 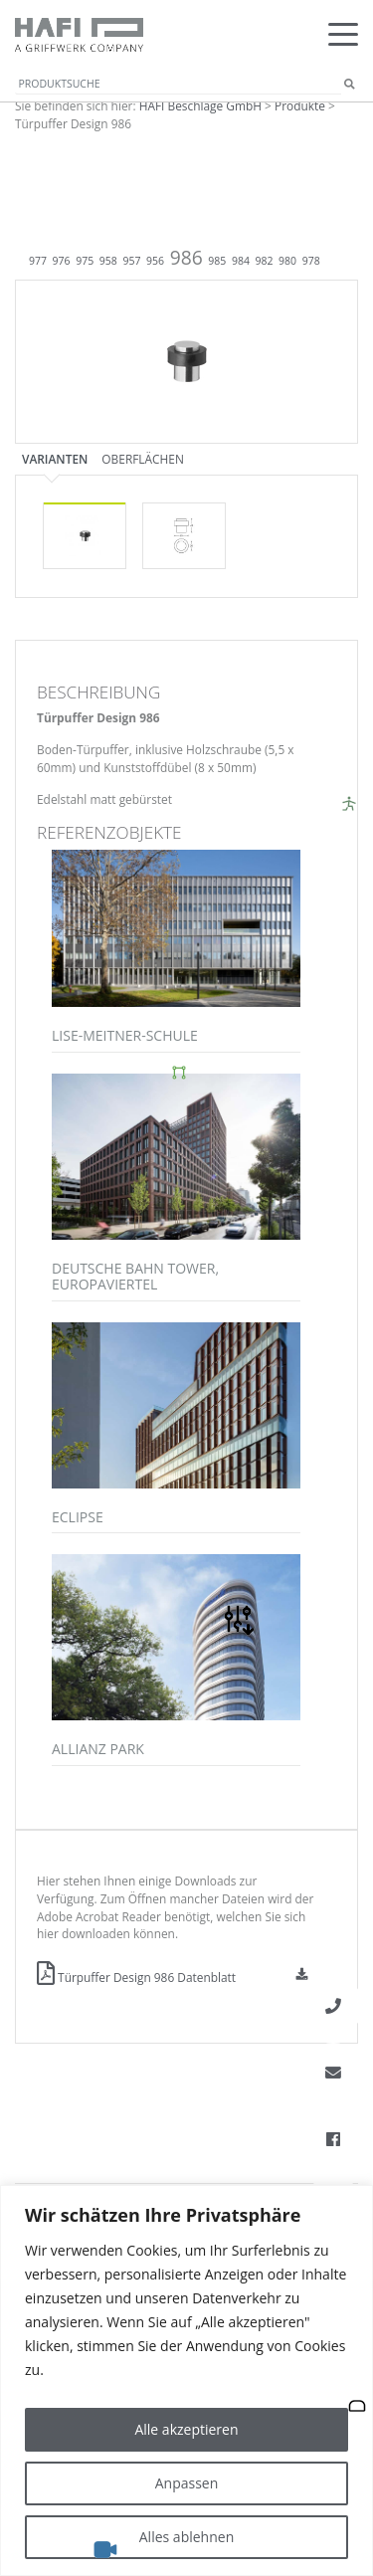 What do you see at coordinates (105, 2549) in the screenshot?
I see `start a video call` at bounding box center [105, 2549].